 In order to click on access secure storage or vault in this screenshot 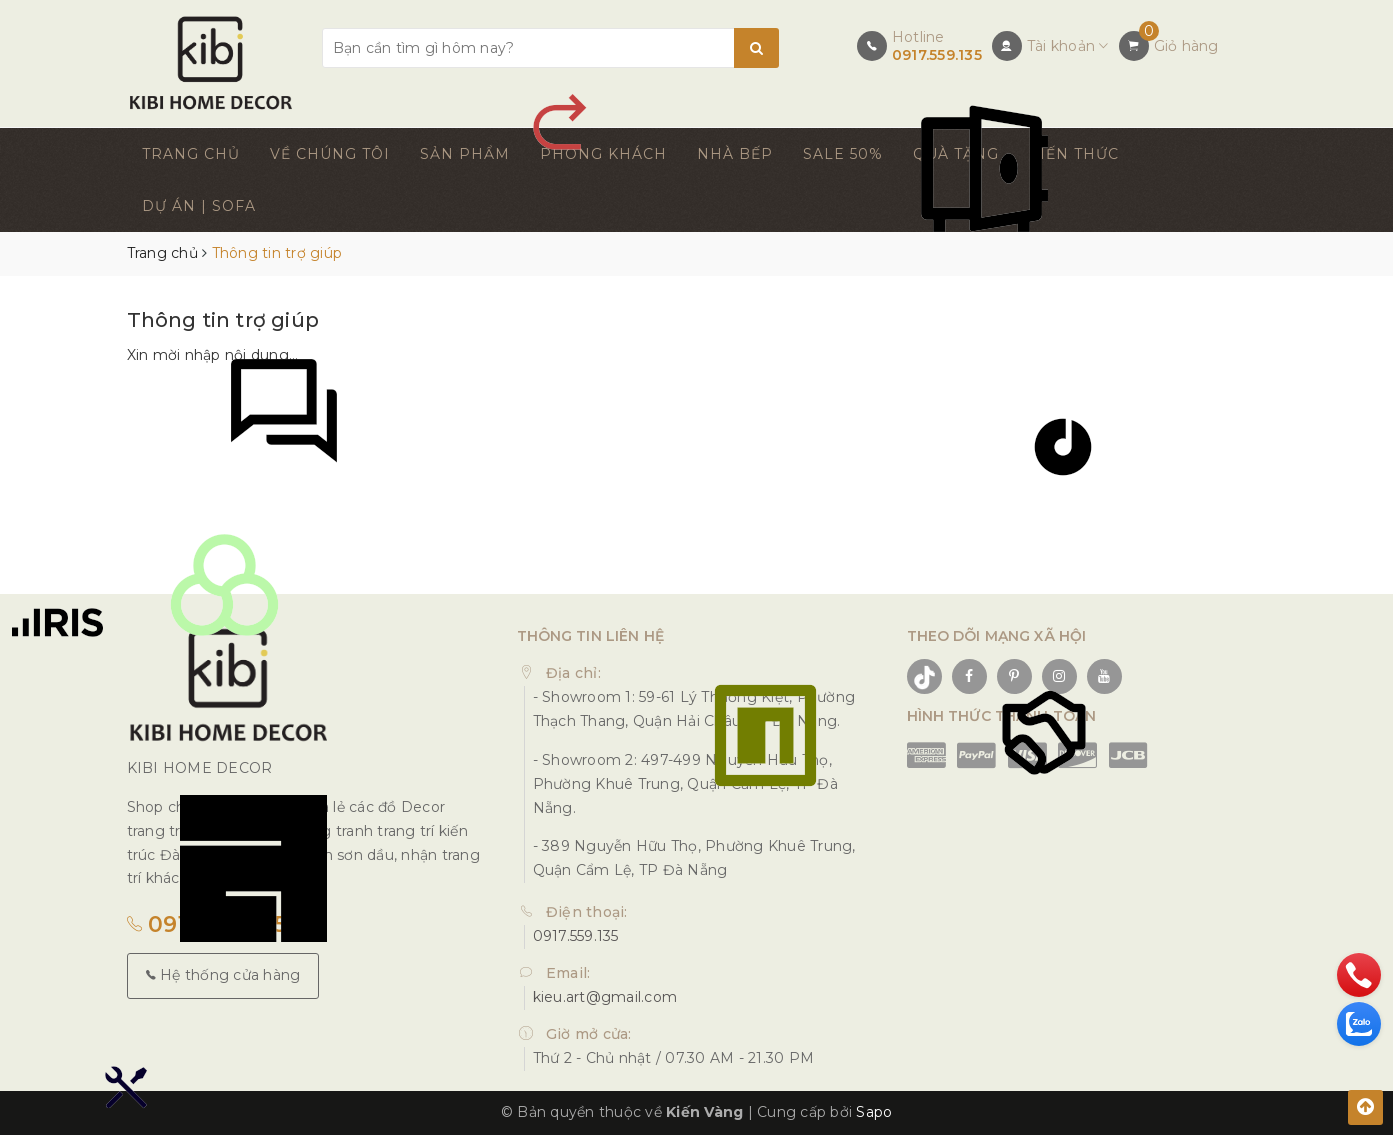, I will do `click(981, 171)`.